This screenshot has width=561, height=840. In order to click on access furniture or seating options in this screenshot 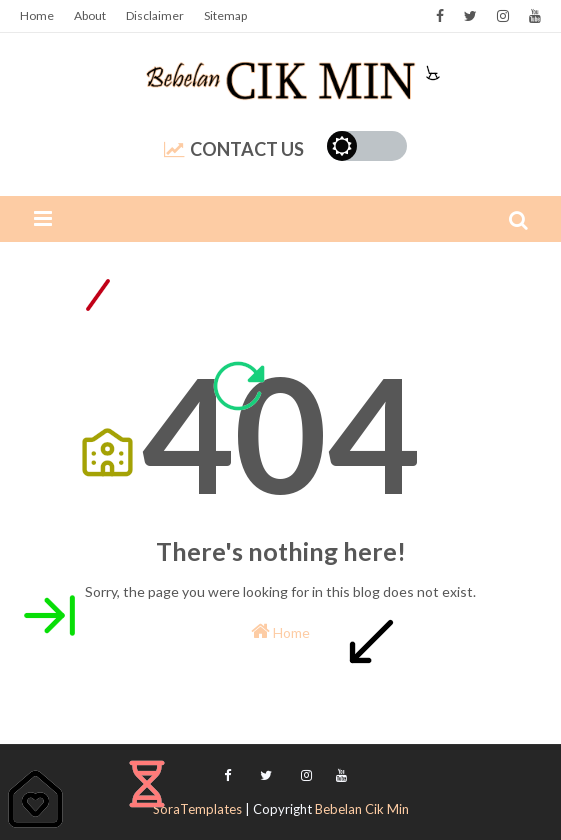, I will do `click(433, 73)`.